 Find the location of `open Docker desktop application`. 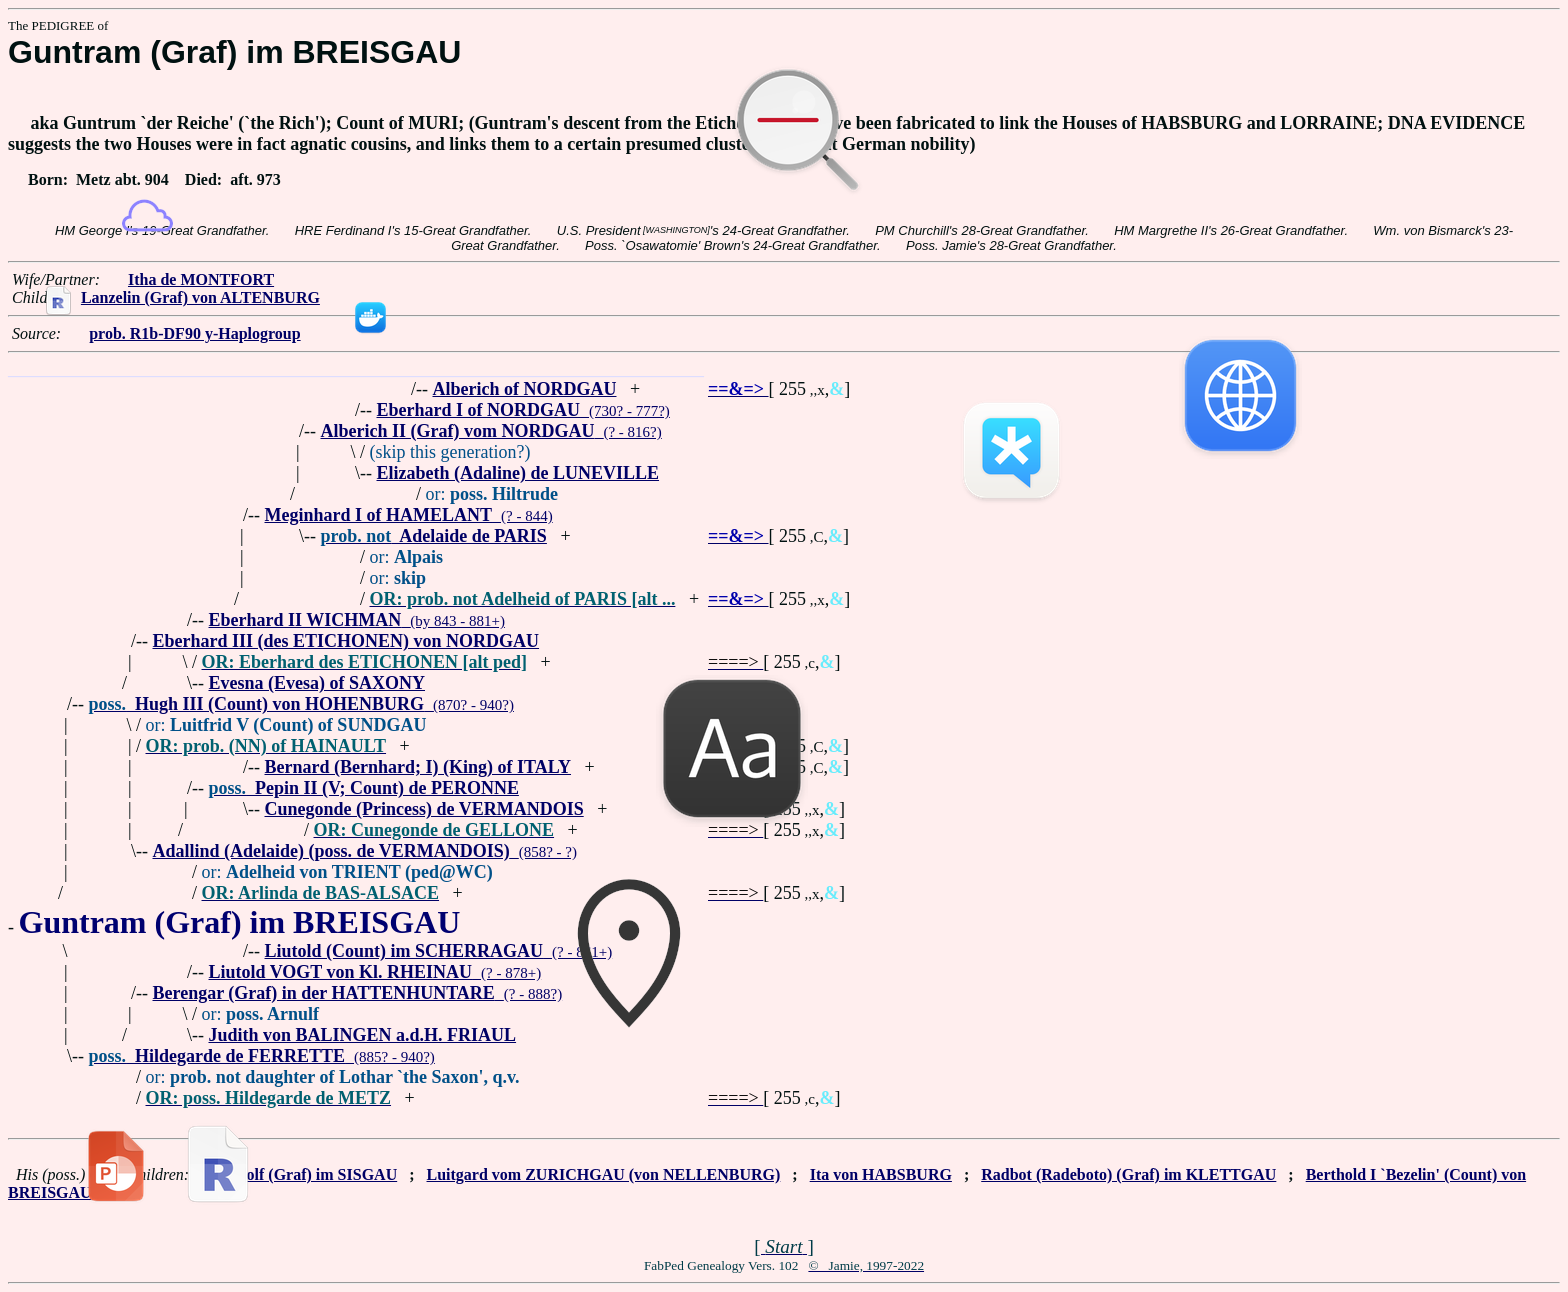

open Docker desktop application is located at coordinates (370, 317).